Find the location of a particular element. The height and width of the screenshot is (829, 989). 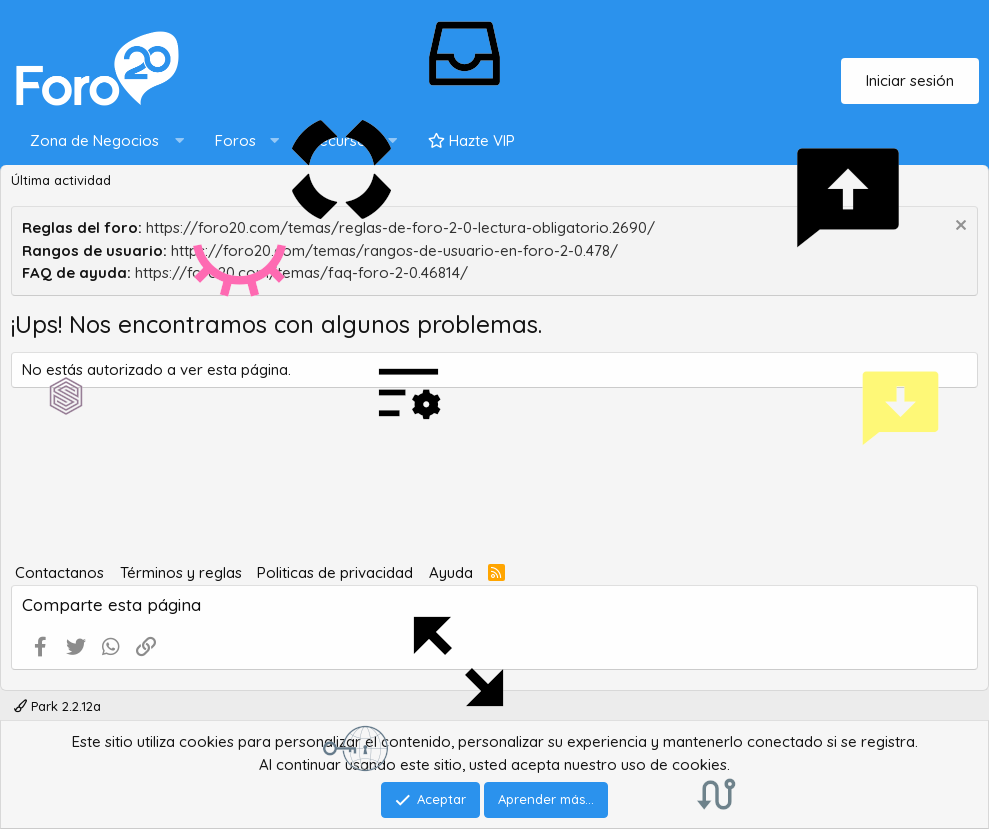

sign in with webauthn passwordless authentication is located at coordinates (355, 748).